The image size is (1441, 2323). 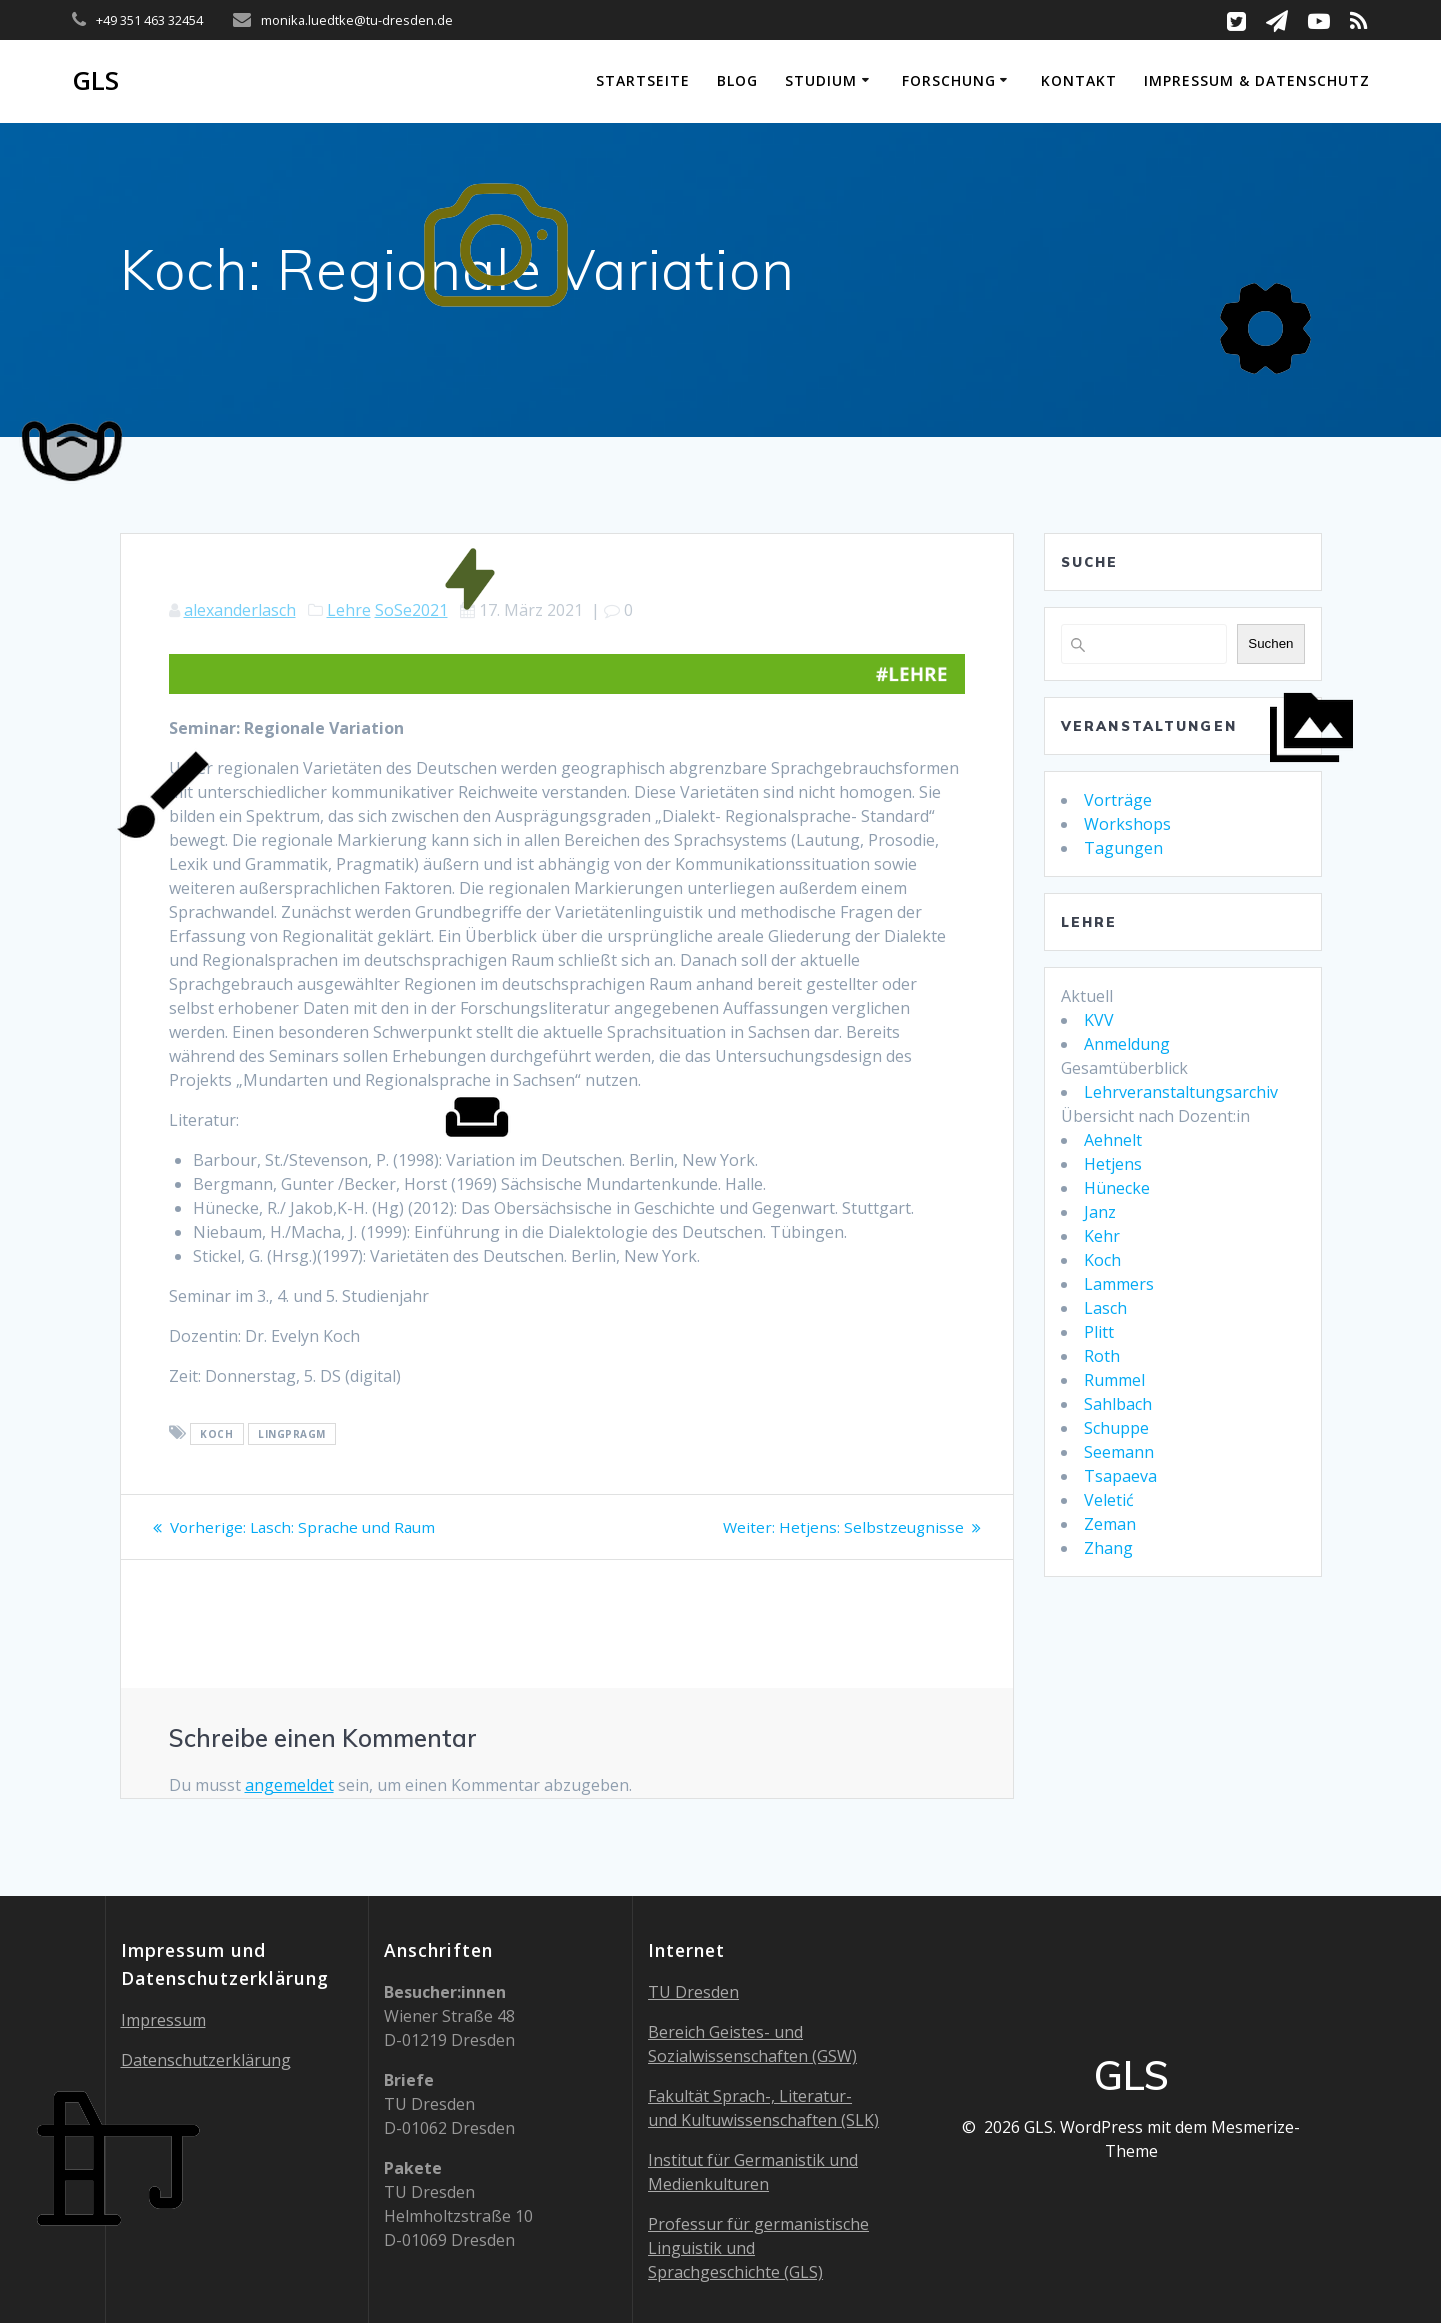 What do you see at coordinates (115, 2158) in the screenshot?
I see `construction or building in progress` at bounding box center [115, 2158].